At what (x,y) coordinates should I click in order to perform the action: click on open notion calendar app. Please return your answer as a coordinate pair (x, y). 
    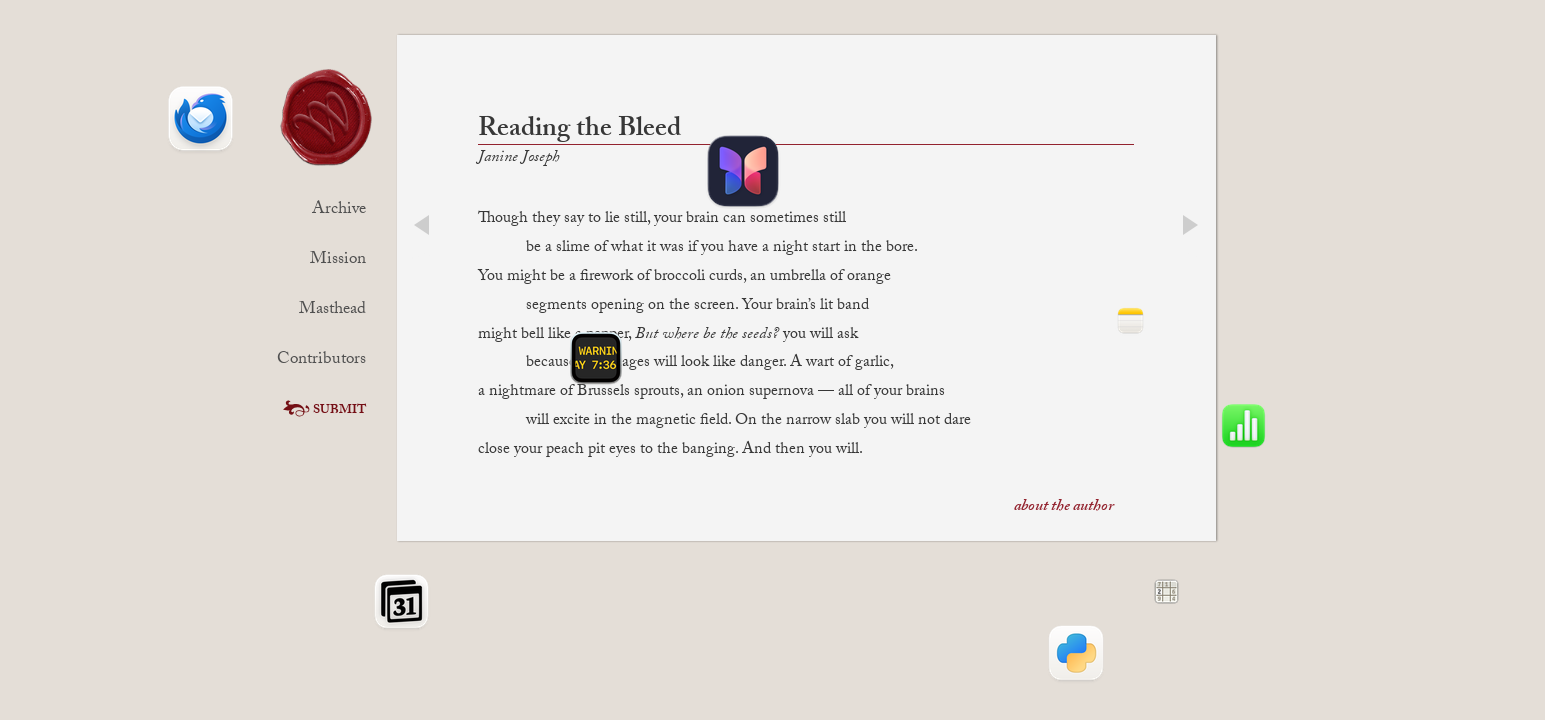
    Looking at the image, I should click on (401, 601).